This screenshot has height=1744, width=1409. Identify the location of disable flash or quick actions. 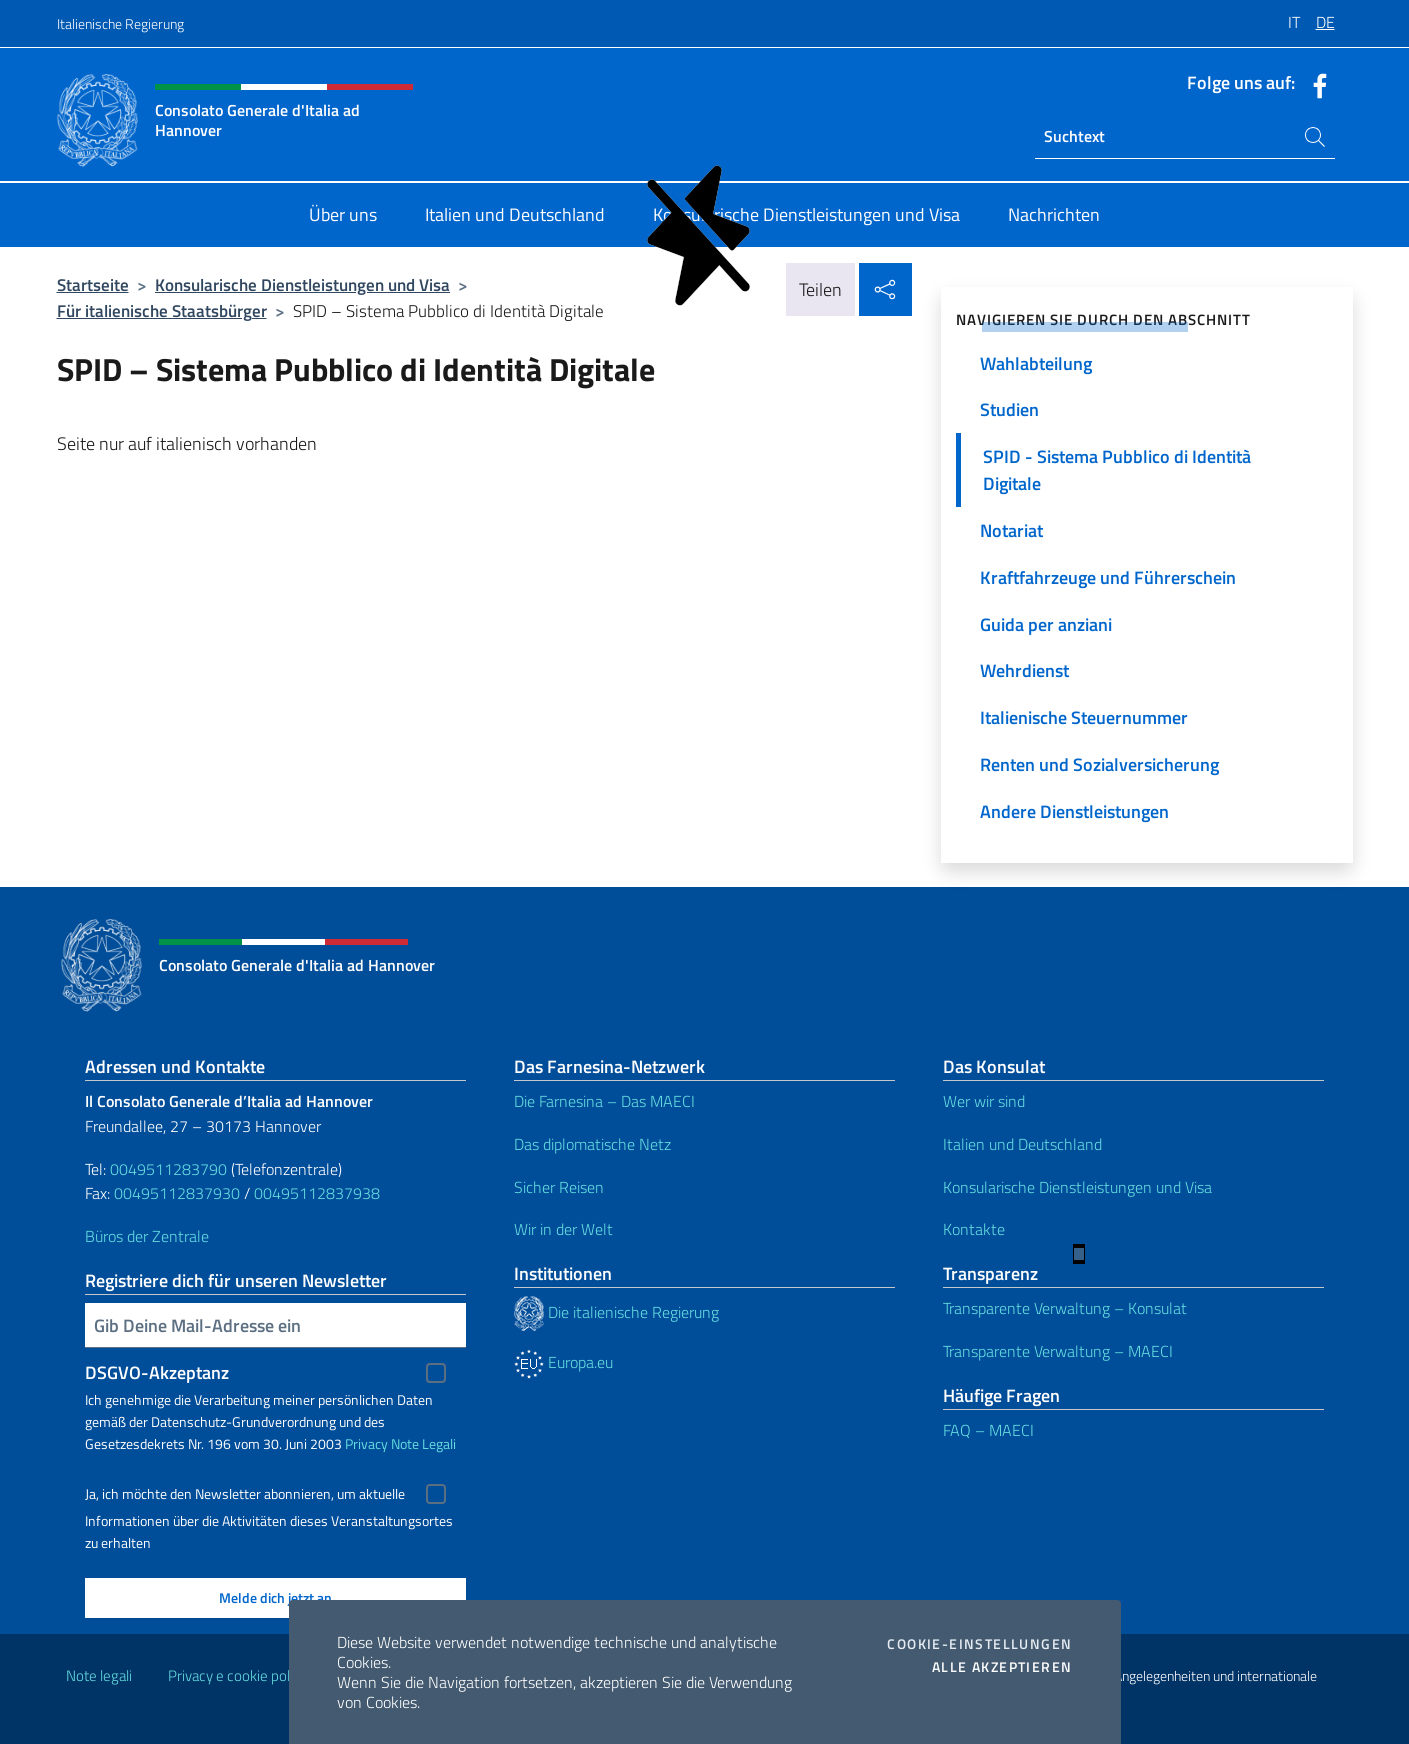
(698, 235).